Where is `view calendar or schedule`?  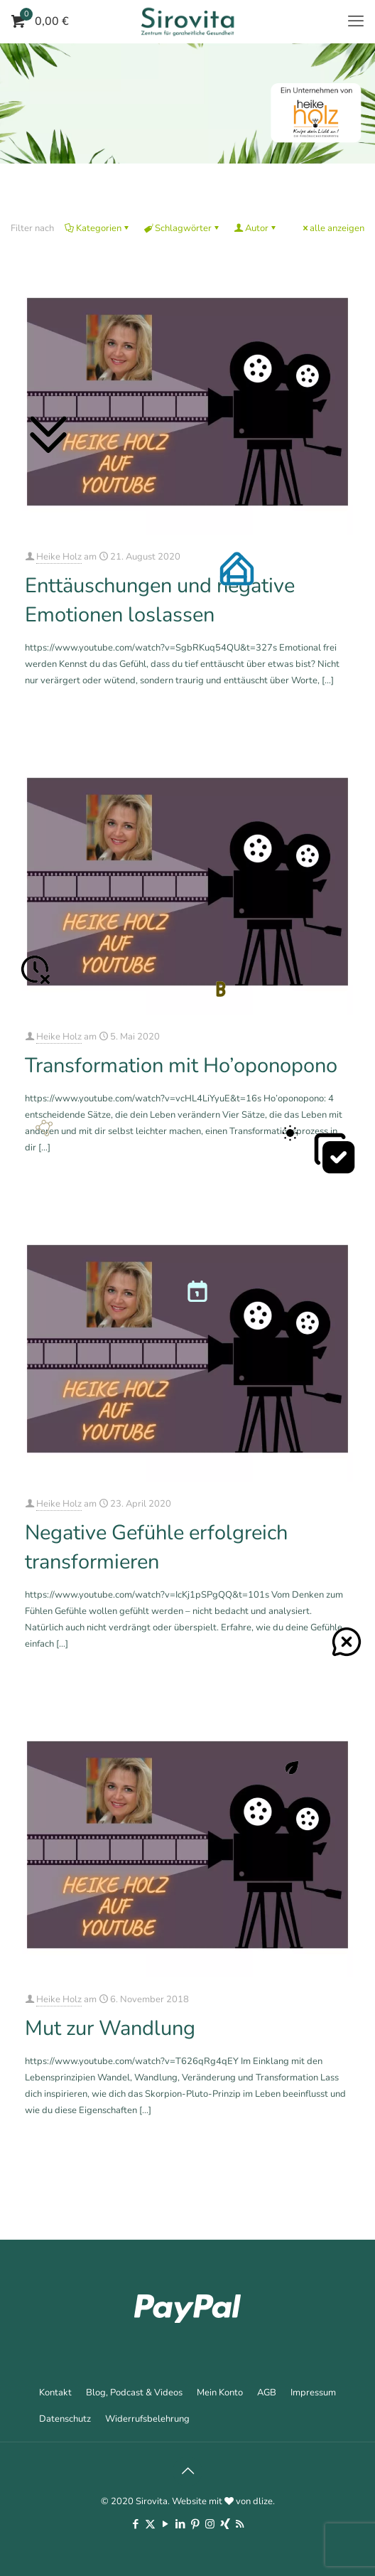
view calendar or schedule is located at coordinates (197, 1291).